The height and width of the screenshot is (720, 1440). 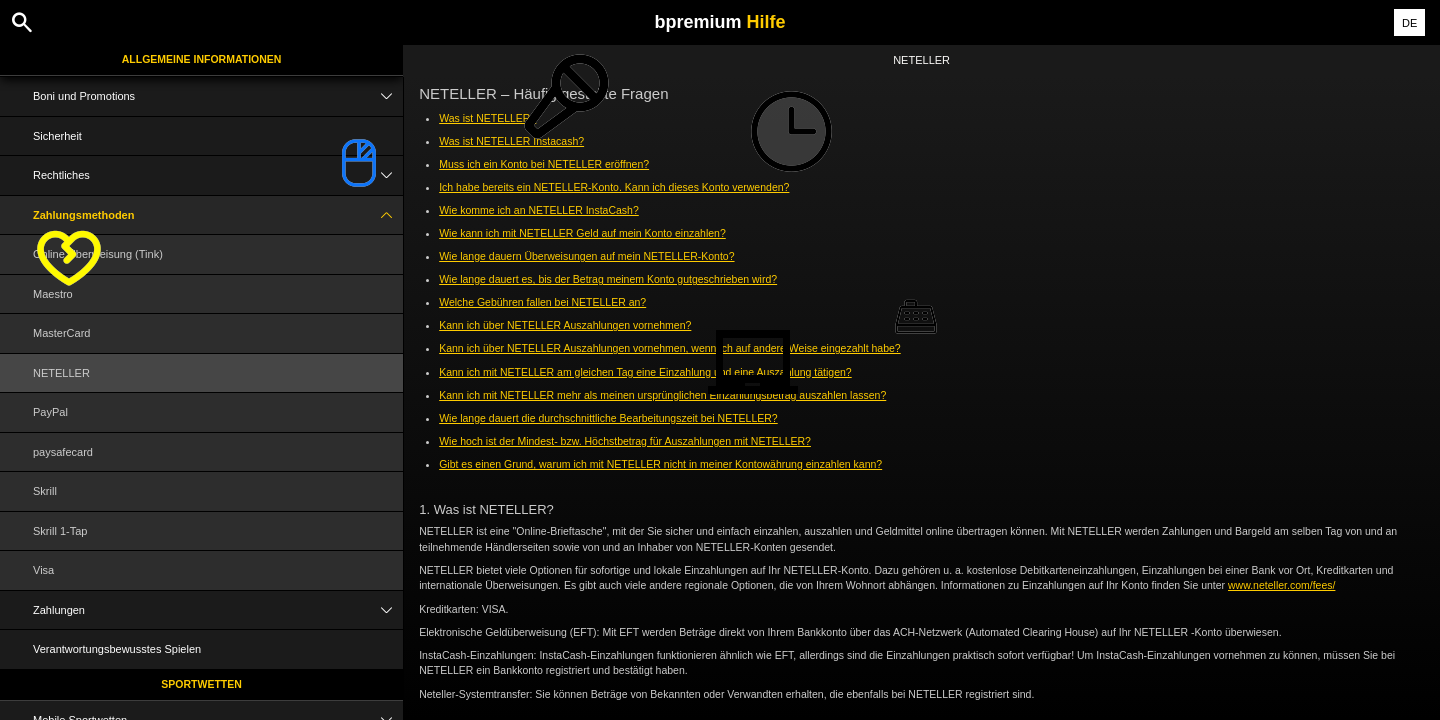 What do you see at coordinates (753, 364) in the screenshot?
I see `access chromebook or laptop settings` at bounding box center [753, 364].